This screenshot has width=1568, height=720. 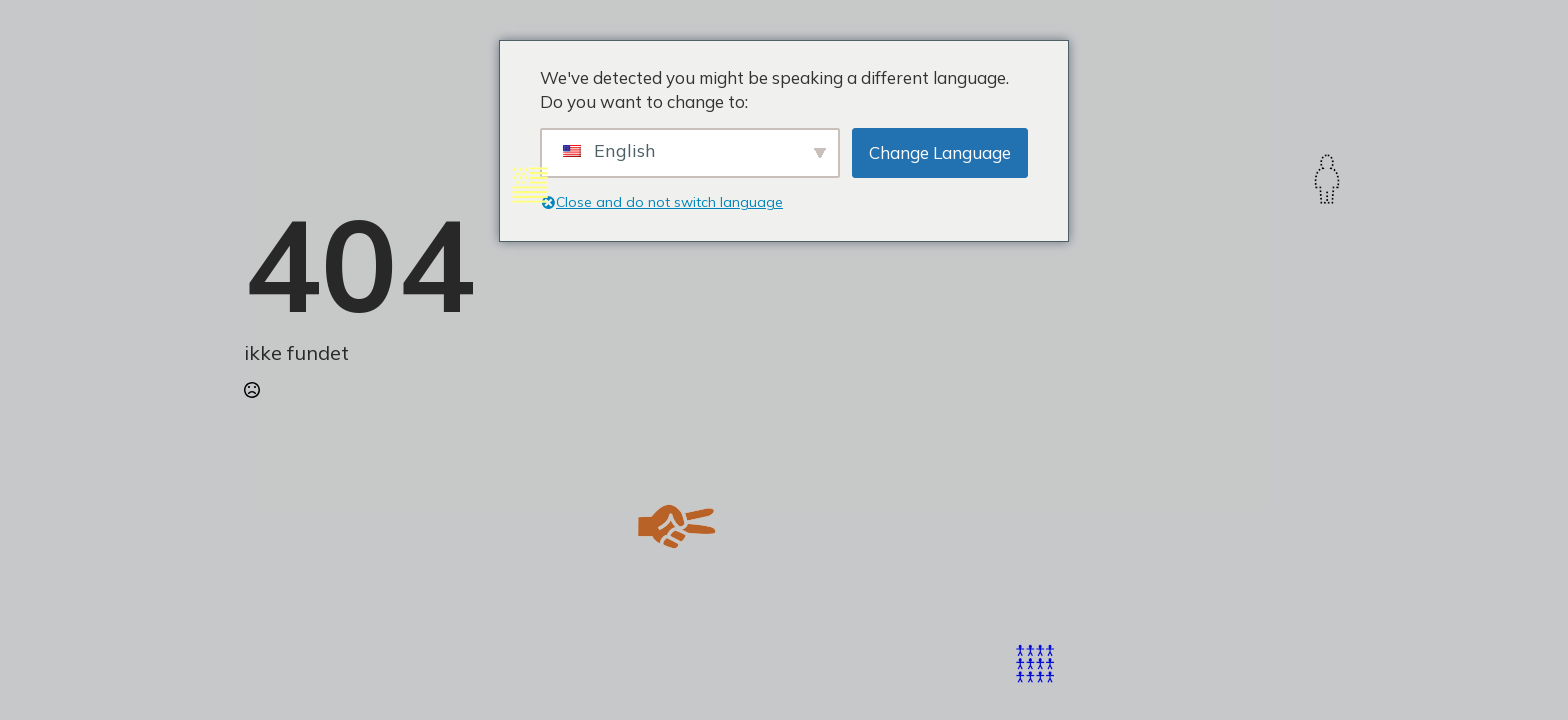 What do you see at coordinates (678, 522) in the screenshot?
I see `scissors gesture in rock-paper-scissors game` at bounding box center [678, 522].